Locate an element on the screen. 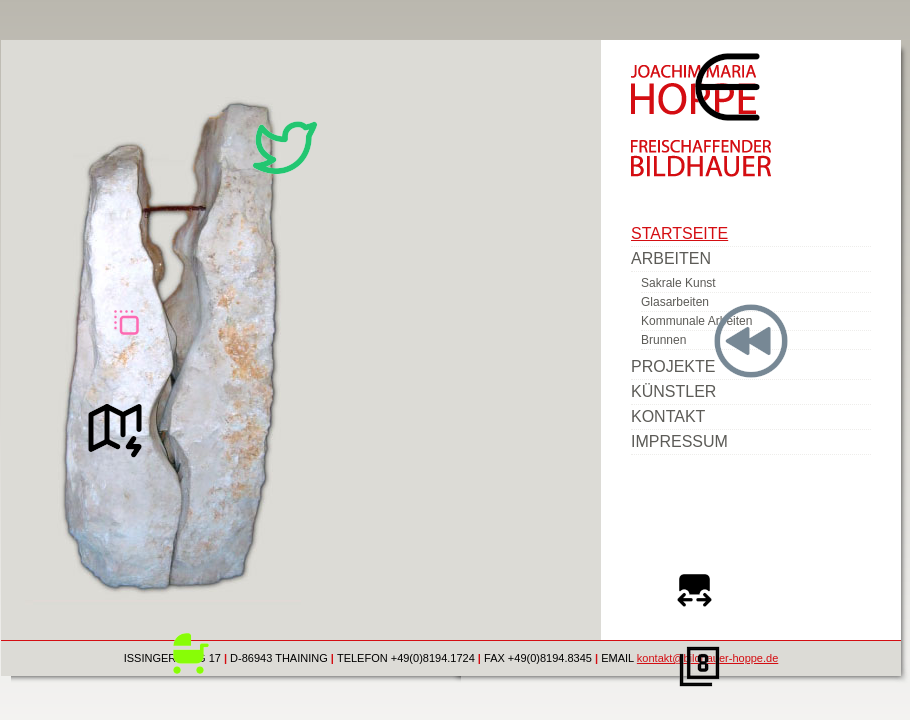 The height and width of the screenshot is (720, 910). filter or view 8 items is located at coordinates (699, 666).